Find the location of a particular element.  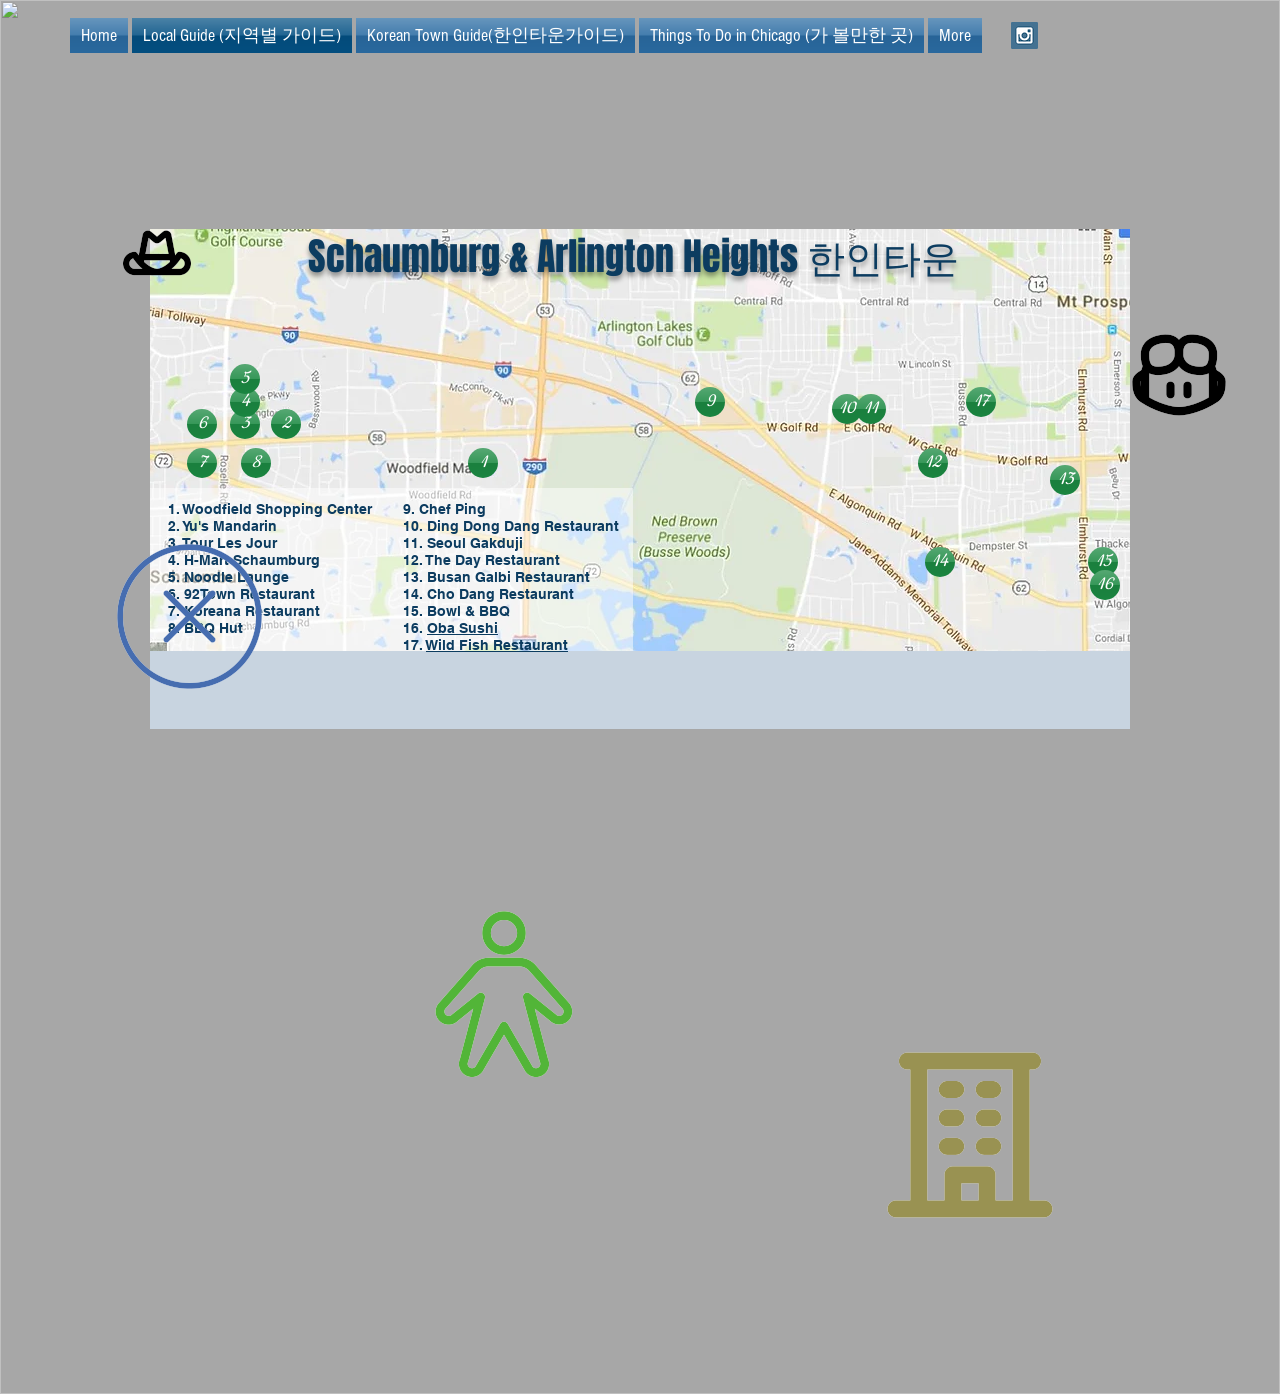

close or dismiss a dialog is located at coordinates (189, 616).